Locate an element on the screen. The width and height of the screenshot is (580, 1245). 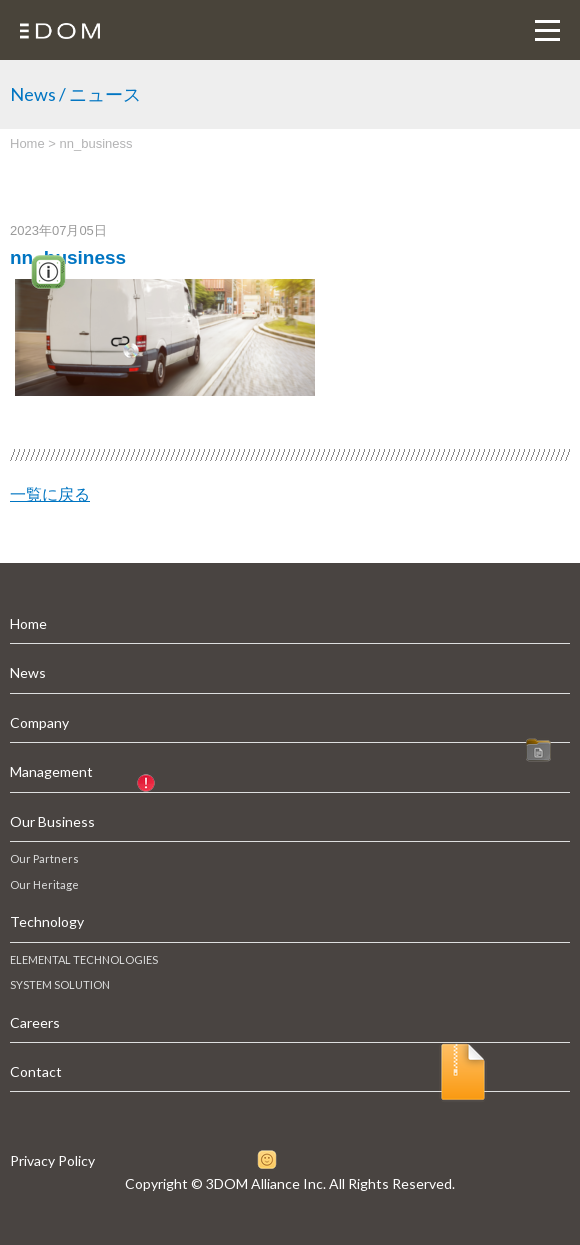
indicates a warning or caution state is located at coordinates (146, 783).